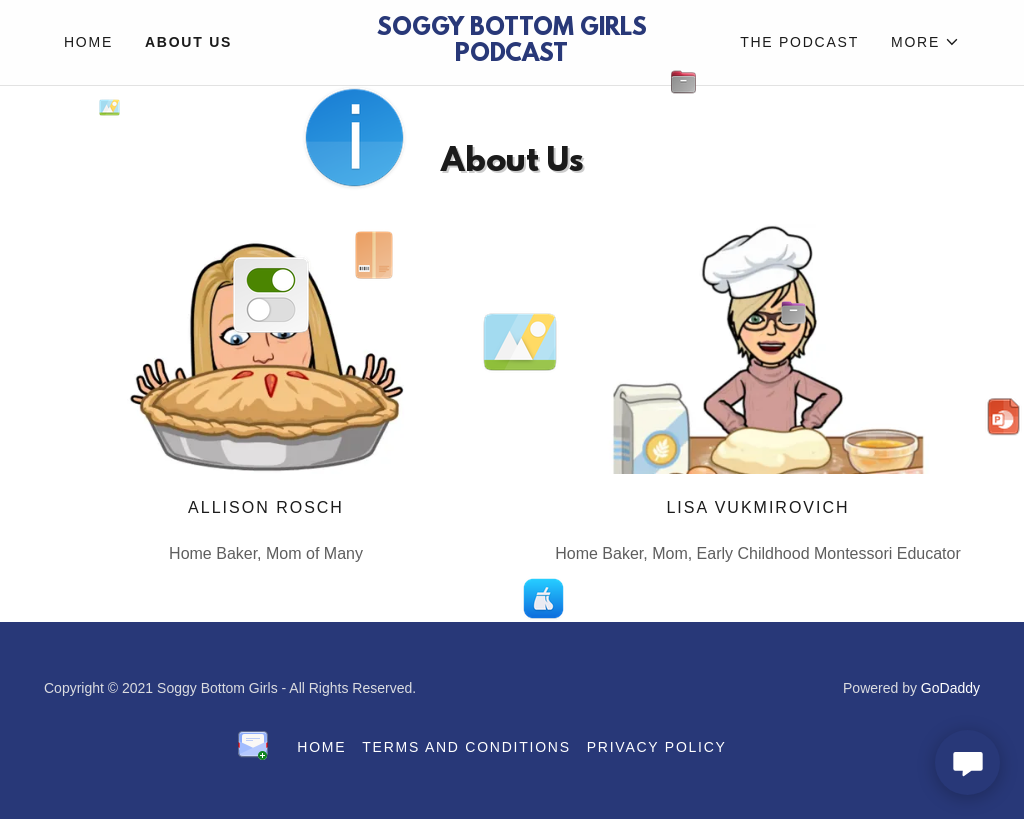 This screenshot has width=1024, height=819. Describe the element at coordinates (271, 295) in the screenshot. I see `open desktop preferences or settings` at that location.